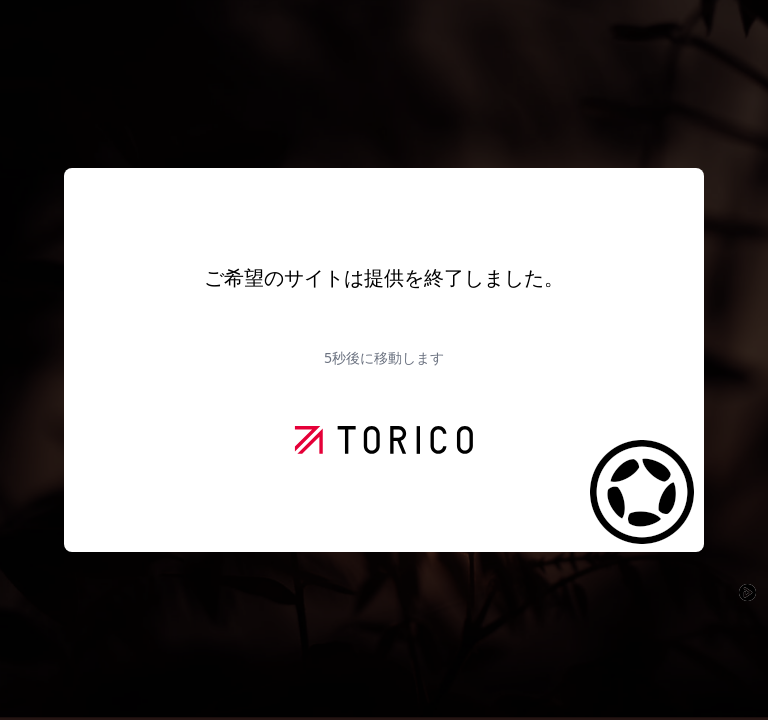 The width and height of the screenshot is (768, 720). Describe the element at coordinates (642, 492) in the screenshot. I see `corona engine logo` at that location.